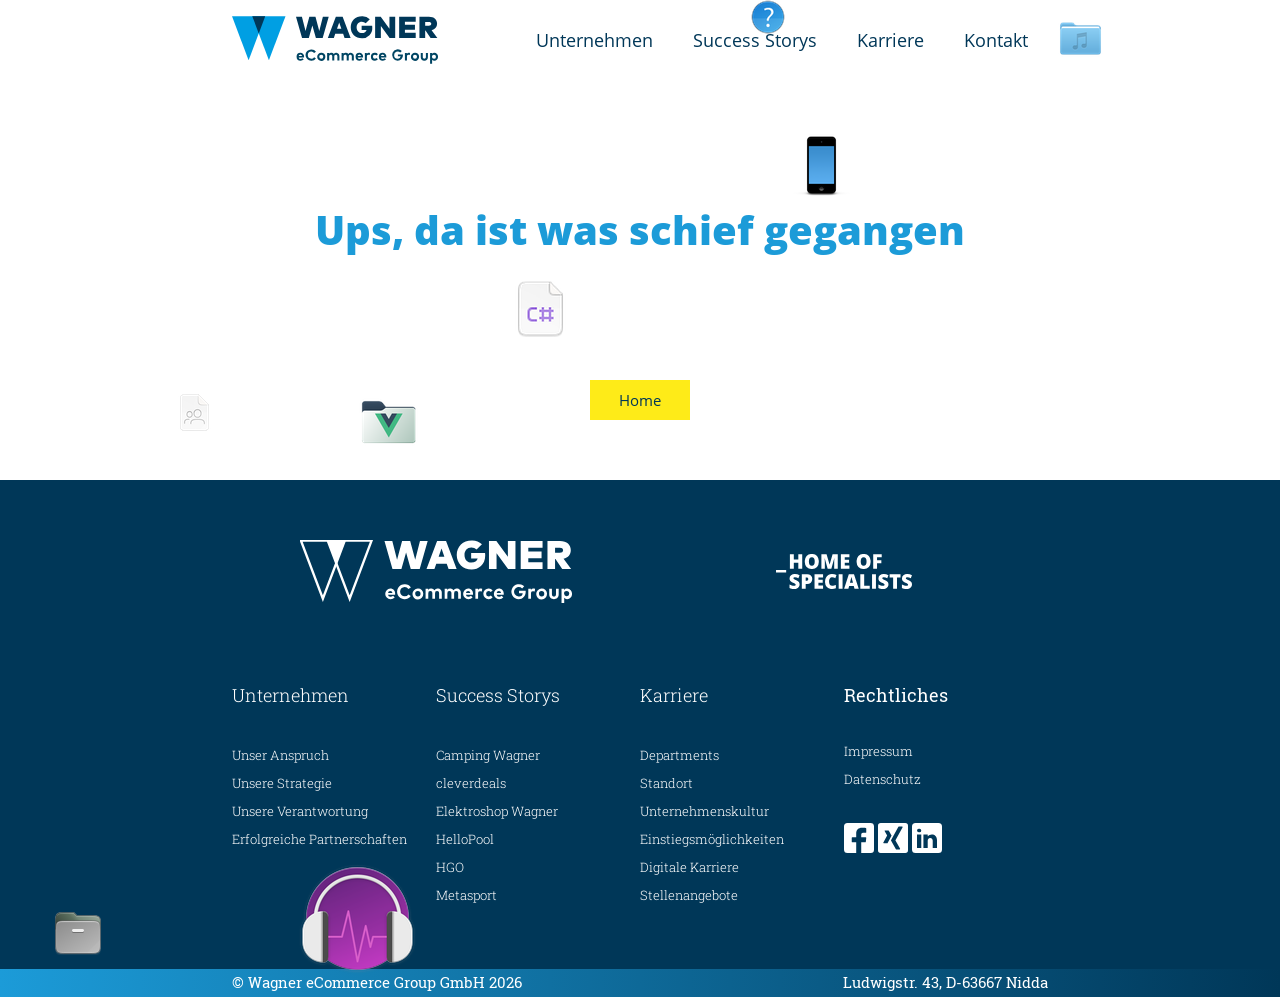 Image resolution: width=1280 pixels, height=997 pixels. Describe the element at coordinates (768, 17) in the screenshot. I see `open help documentation` at that location.